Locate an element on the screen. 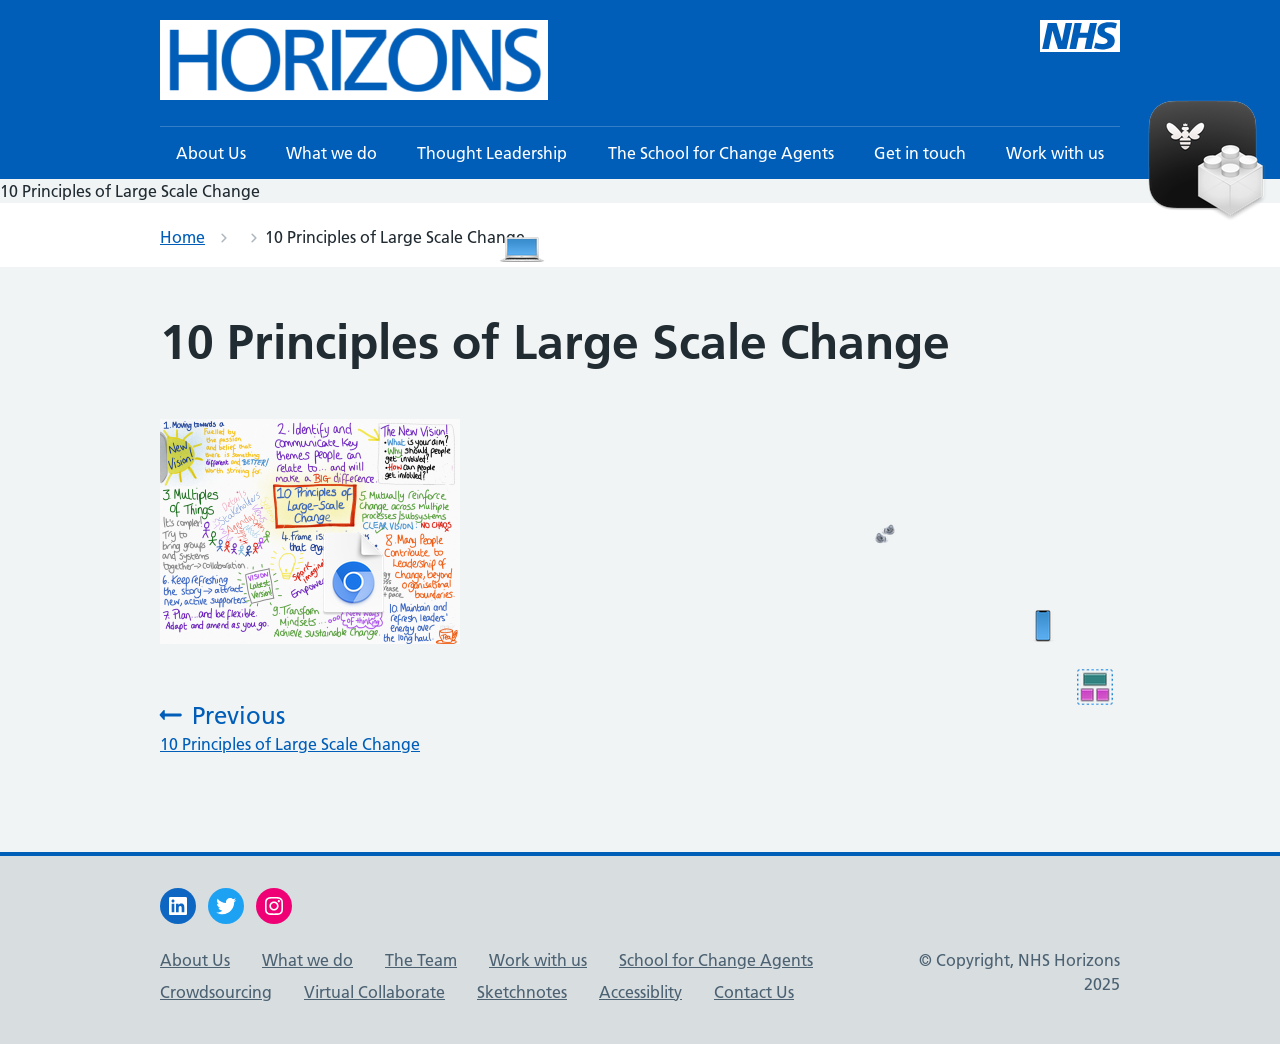 This screenshot has width=1280, height=1044. connect to or manage your iPhone is located at coordinates (1043, 626).